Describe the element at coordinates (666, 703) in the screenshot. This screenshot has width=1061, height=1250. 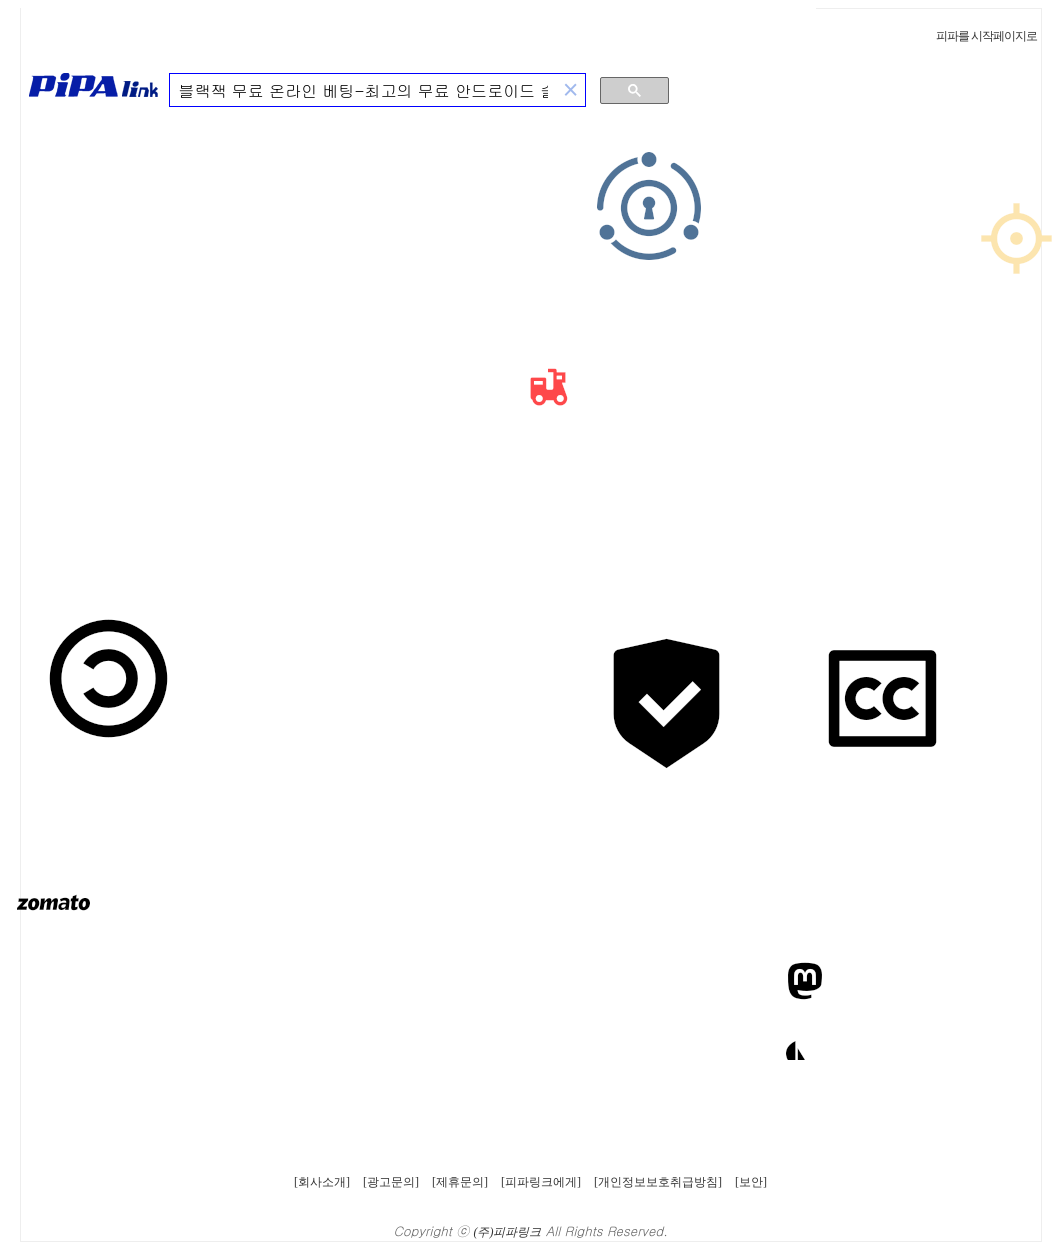
I see `indicates verified security or protection status` at that location.